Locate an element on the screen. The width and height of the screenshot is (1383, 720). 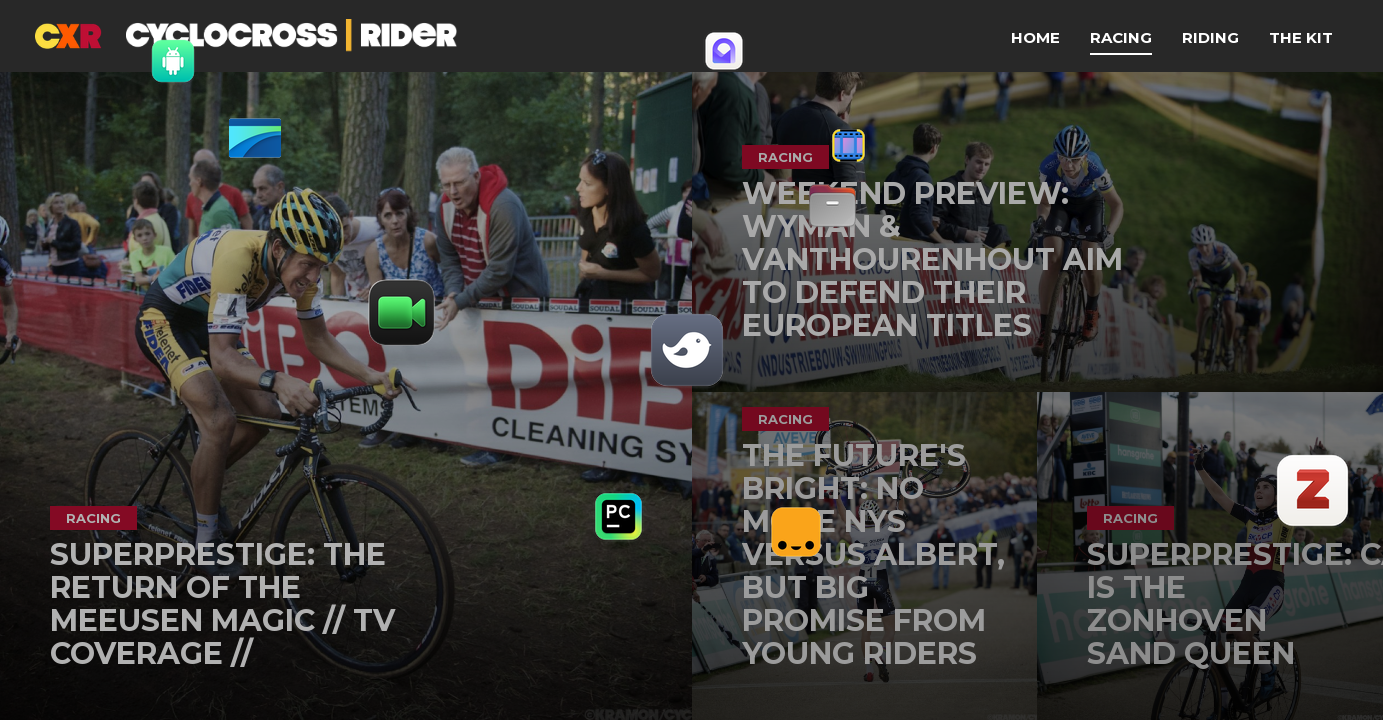
open PyCharm IDE is located at coordinates (618, 516).